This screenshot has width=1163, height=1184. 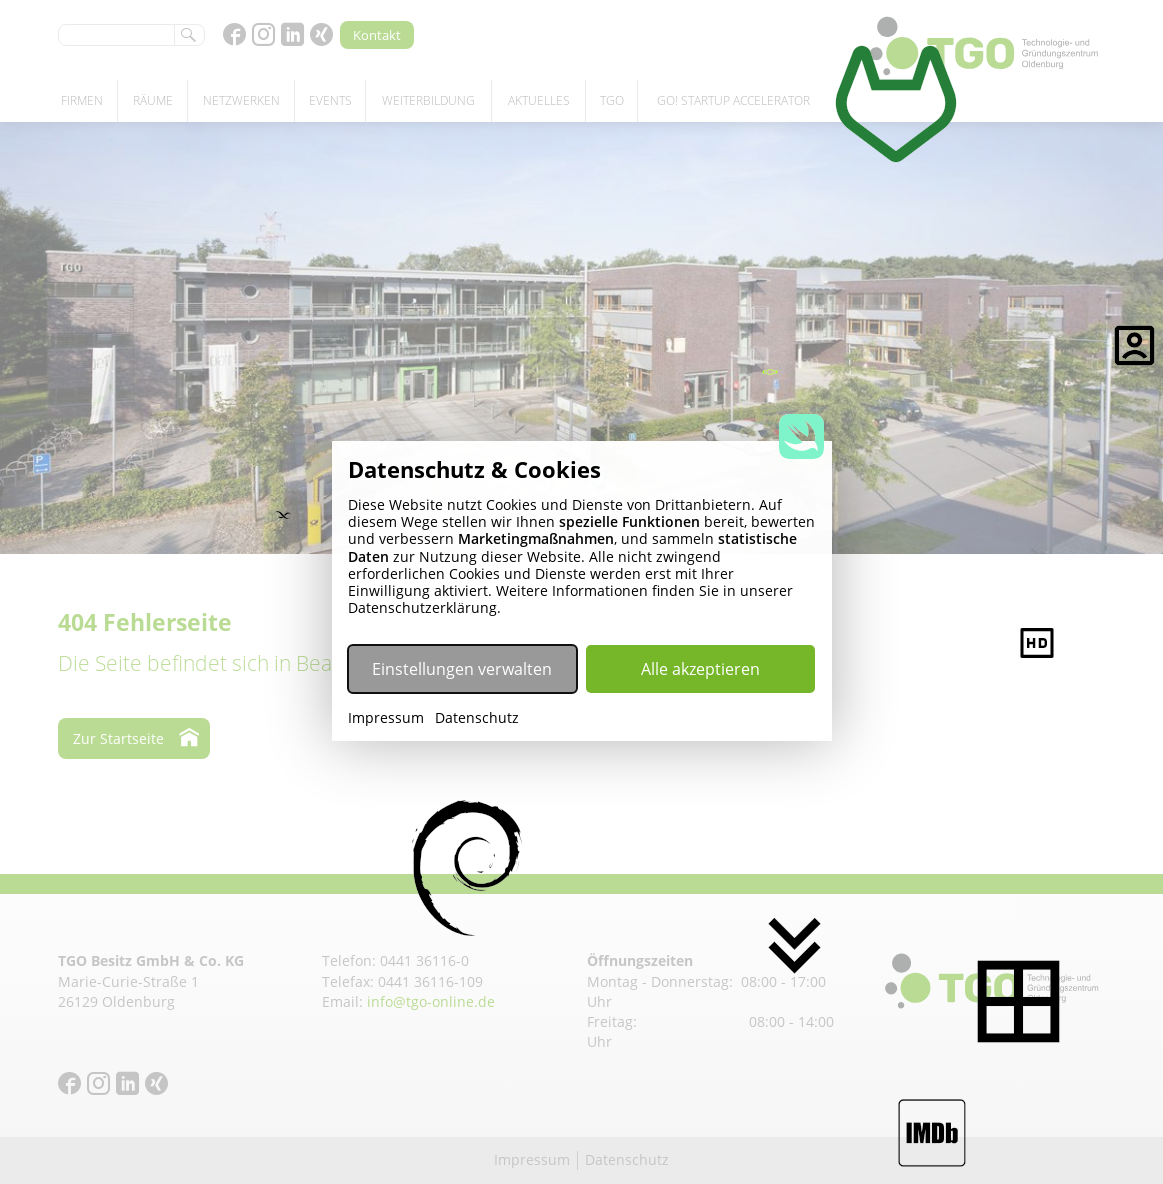 I want to click on sign in with Microsoft account, so click(x=1018, y=1001).